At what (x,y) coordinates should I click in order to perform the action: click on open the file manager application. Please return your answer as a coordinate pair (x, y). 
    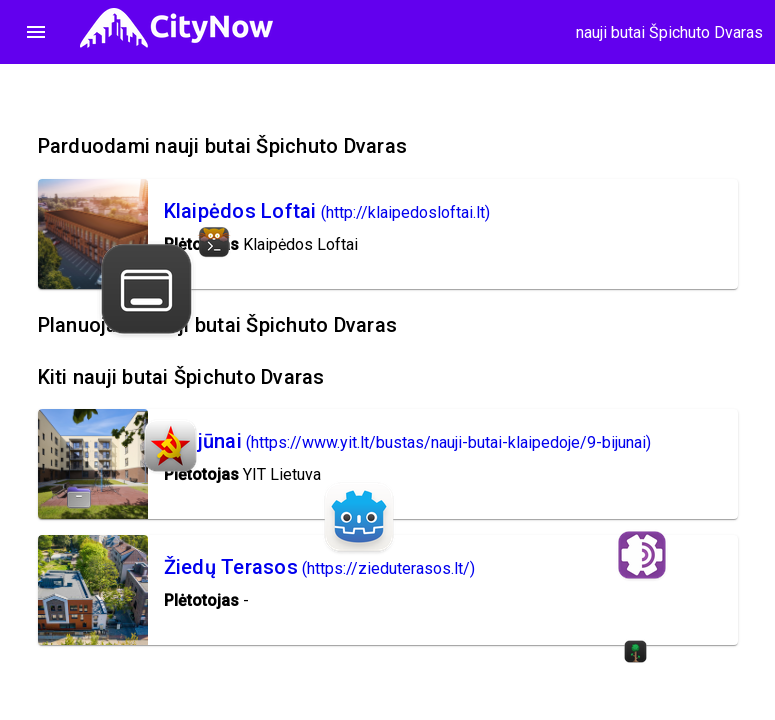
    Looking at the image, I should click on (79, 497).